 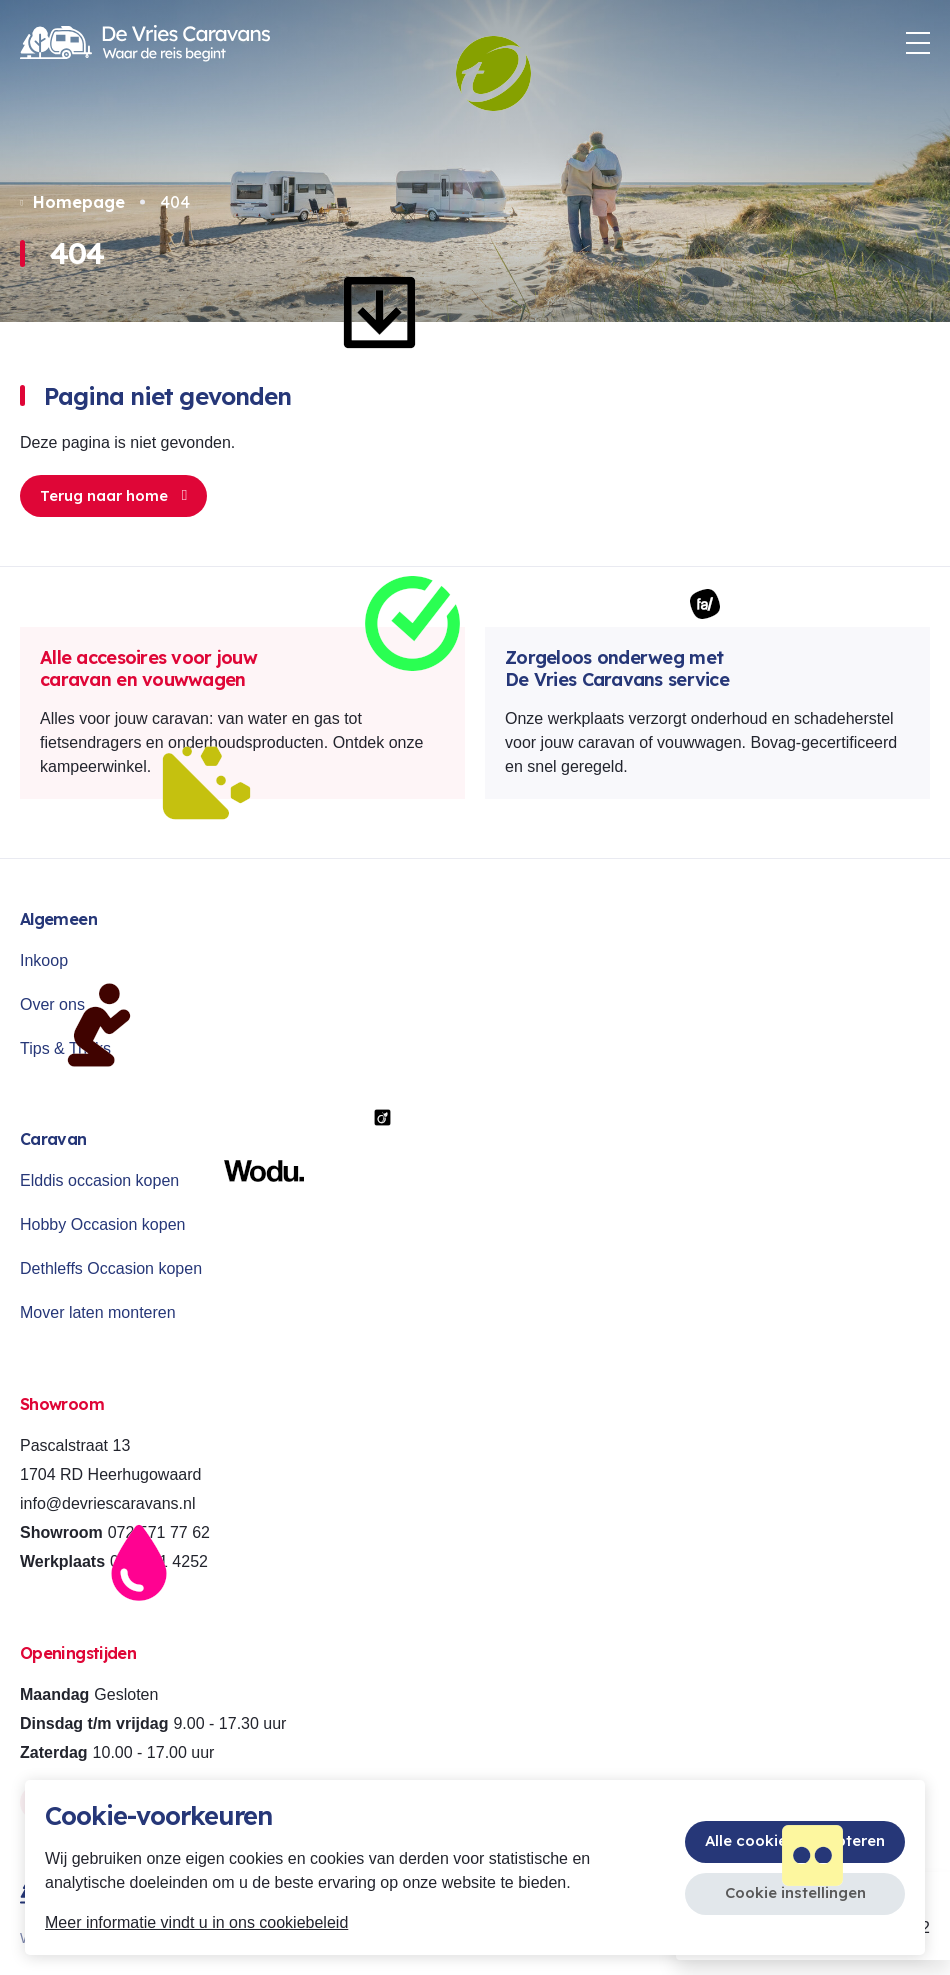 I want to click on download file or content, so click(x=379, y=312).